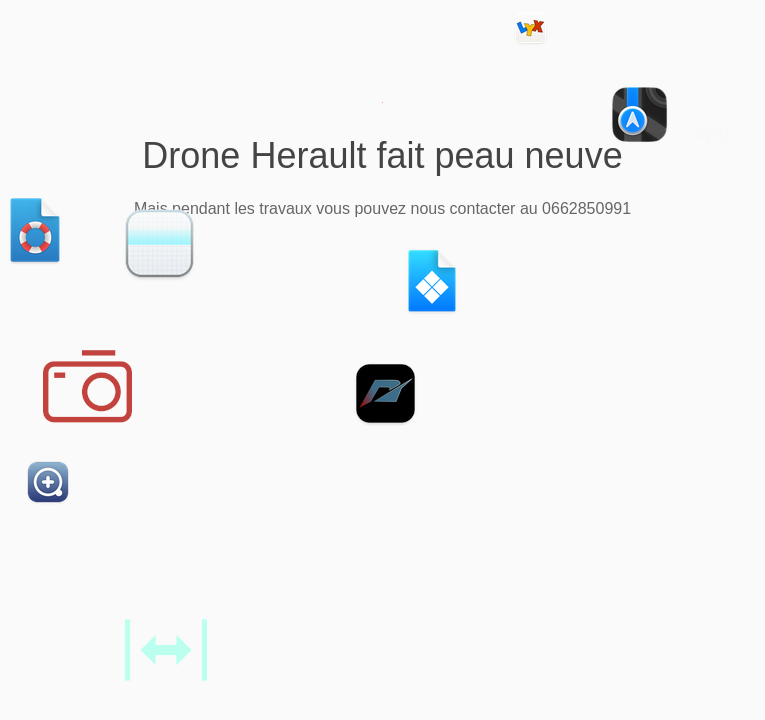  What do you see at coordinates (166, 650) in the screenshot?
I see `adjust spacing between elements` at bounding box center [166, 650].